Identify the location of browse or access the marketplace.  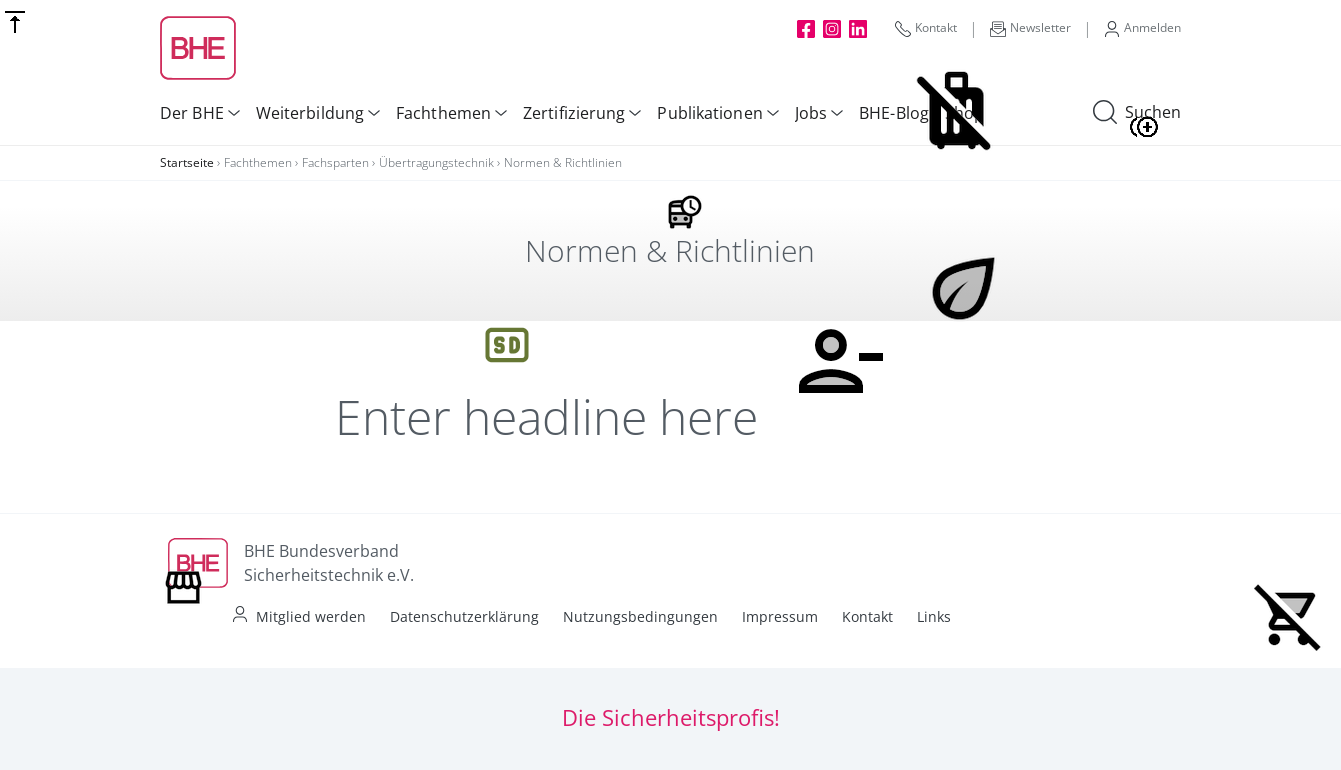
(183, 587).